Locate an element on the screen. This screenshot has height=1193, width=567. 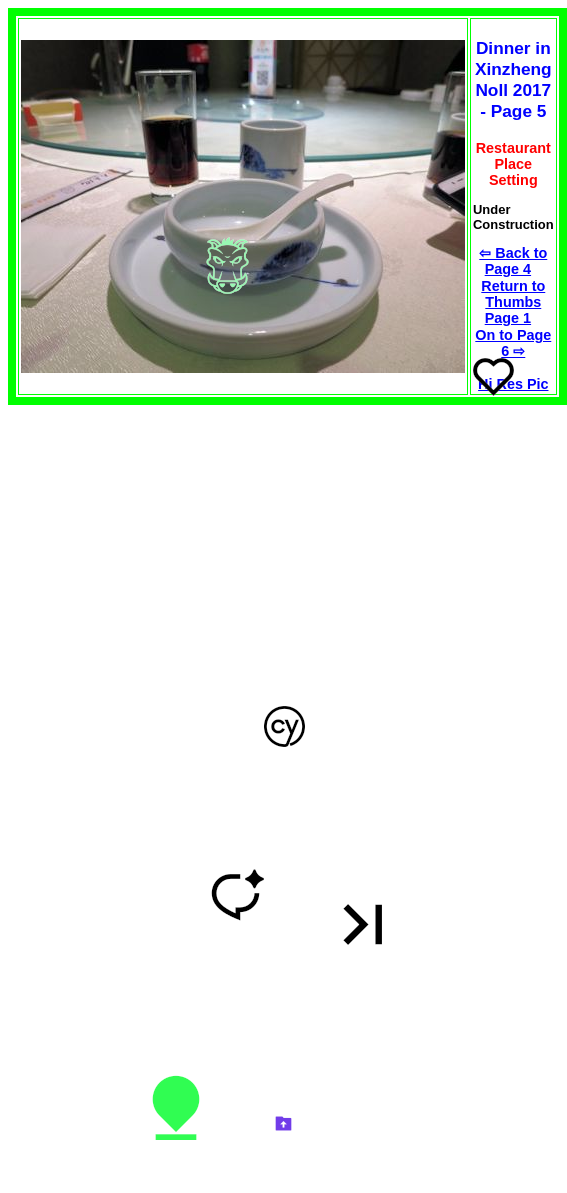
add to favorites is located at coordinates (493, 376).